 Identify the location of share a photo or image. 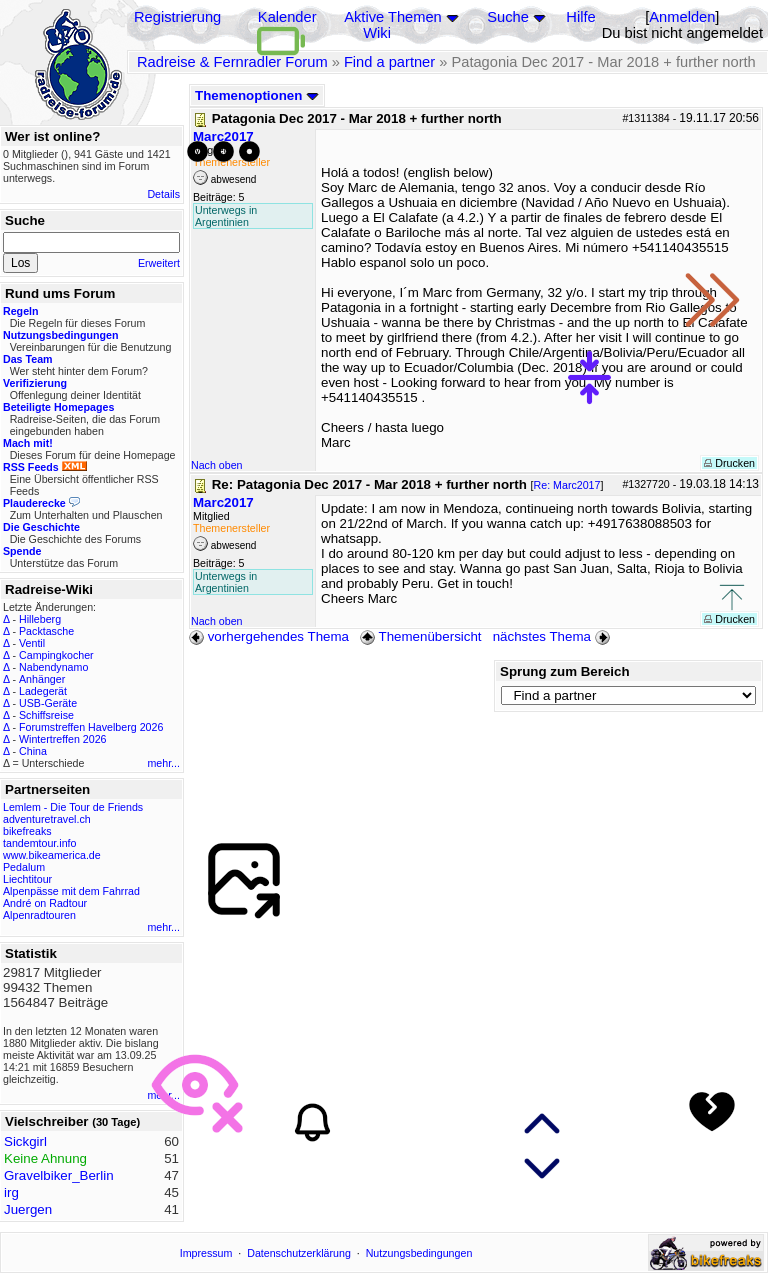
(244, 879).